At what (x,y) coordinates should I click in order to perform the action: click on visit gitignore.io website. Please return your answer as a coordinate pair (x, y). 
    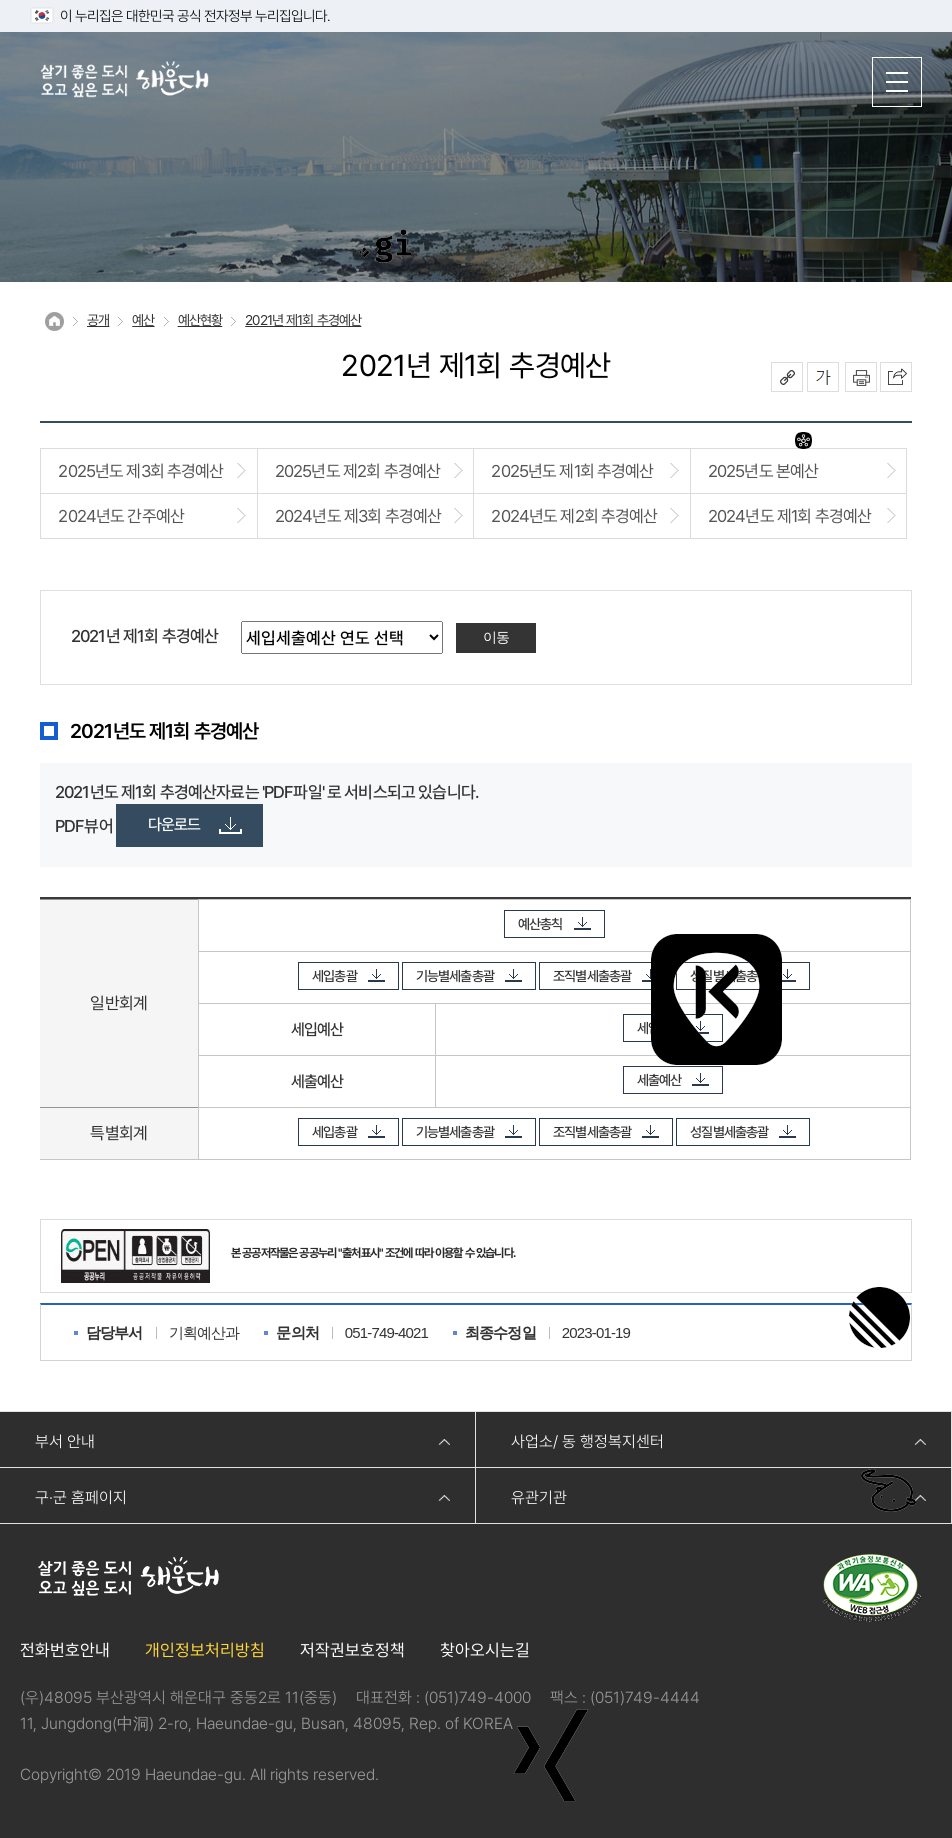
    Looking at the image, I should click on (385, 246).